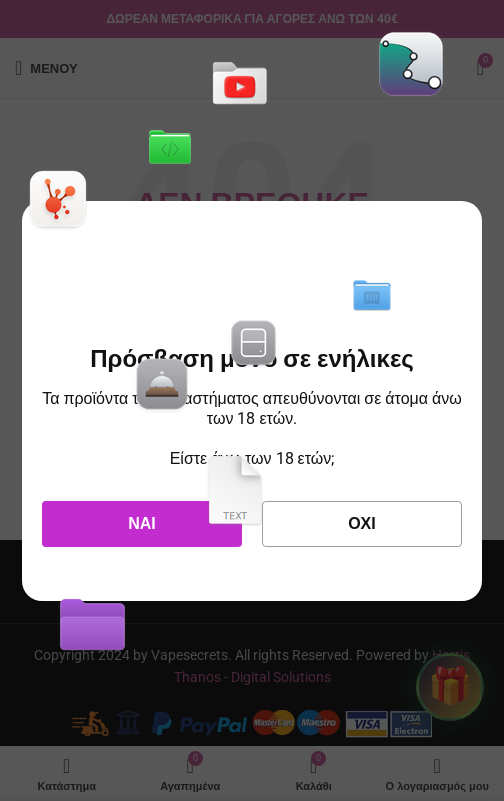  I want to click on open folder containing YouTube downloads, so click(239, 84).